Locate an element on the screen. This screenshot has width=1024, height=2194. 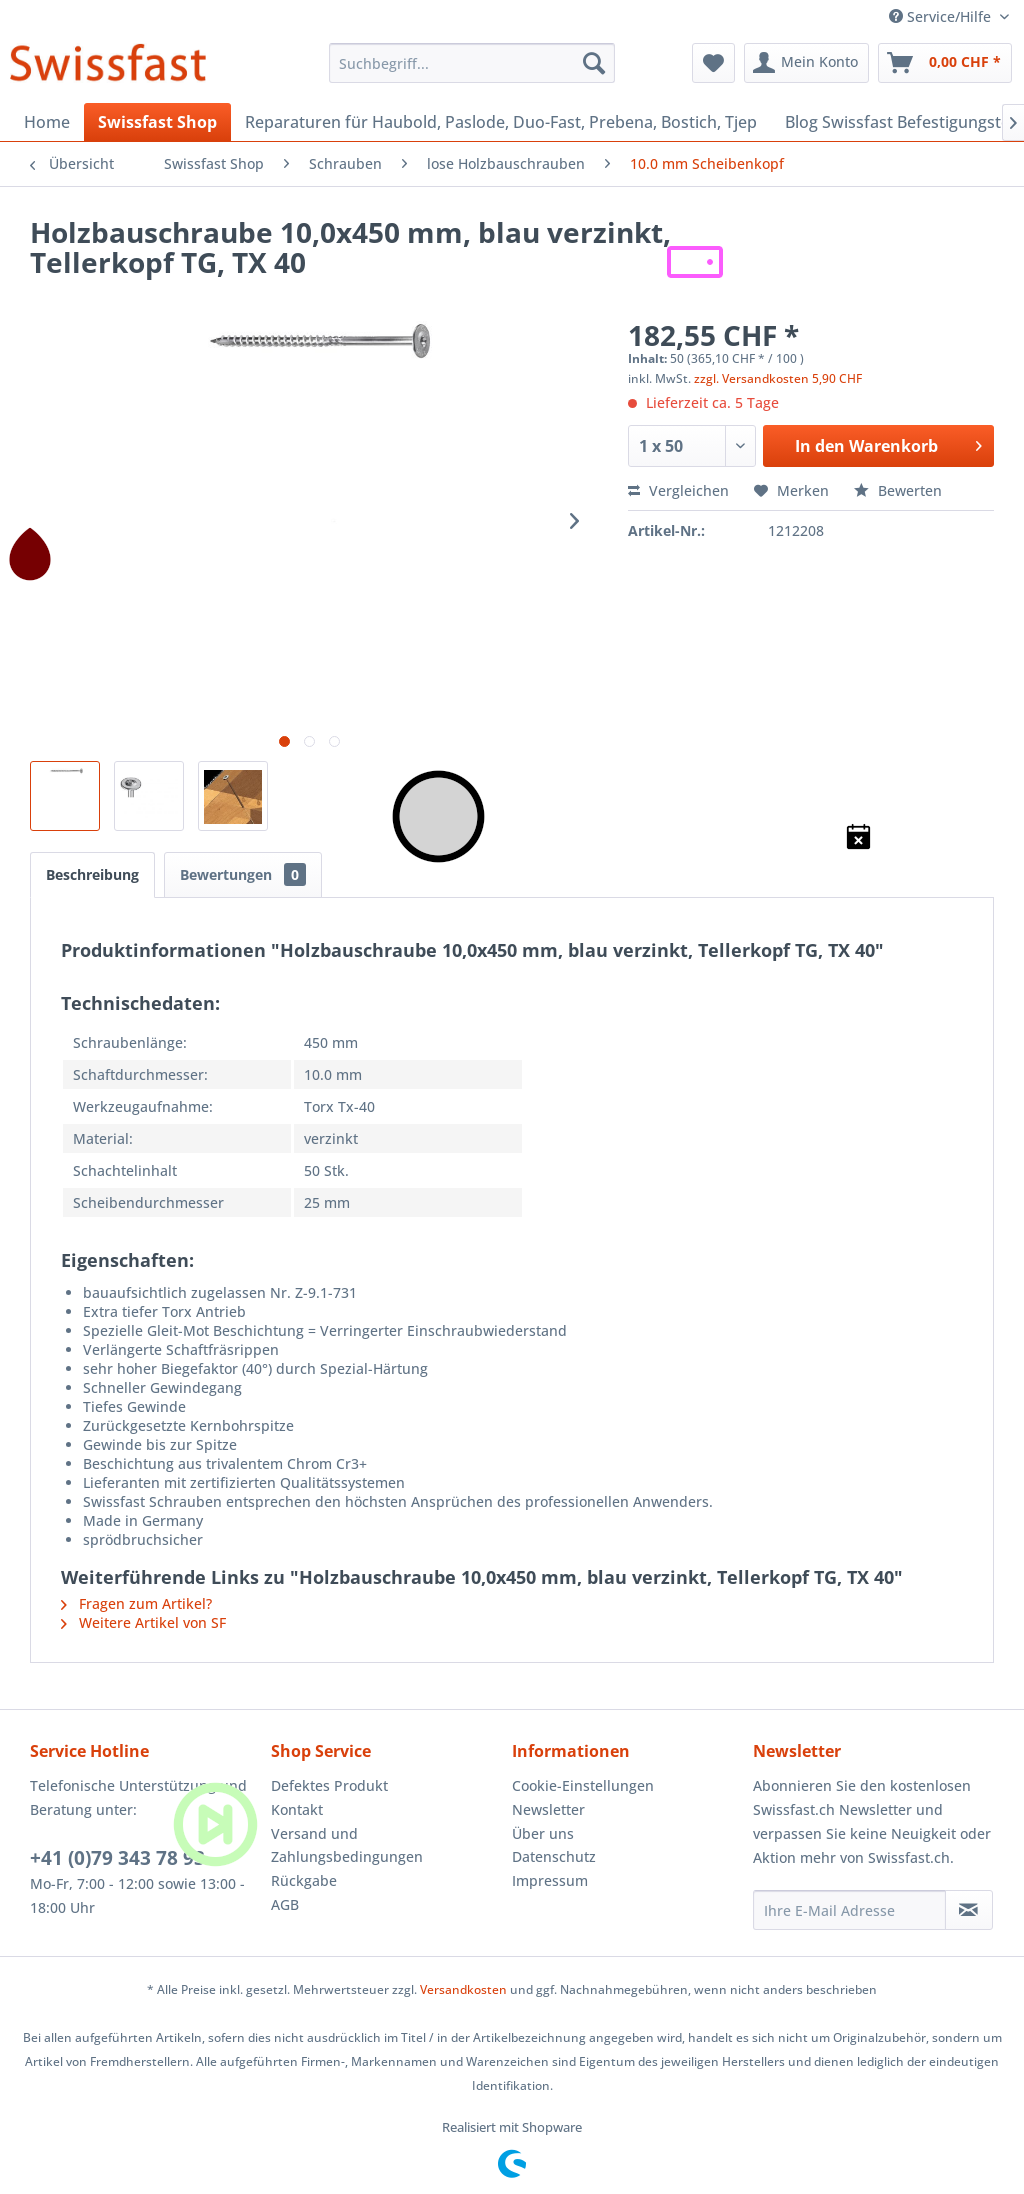
cancel or delete a scheduled event is located at coordinates (858, 837).